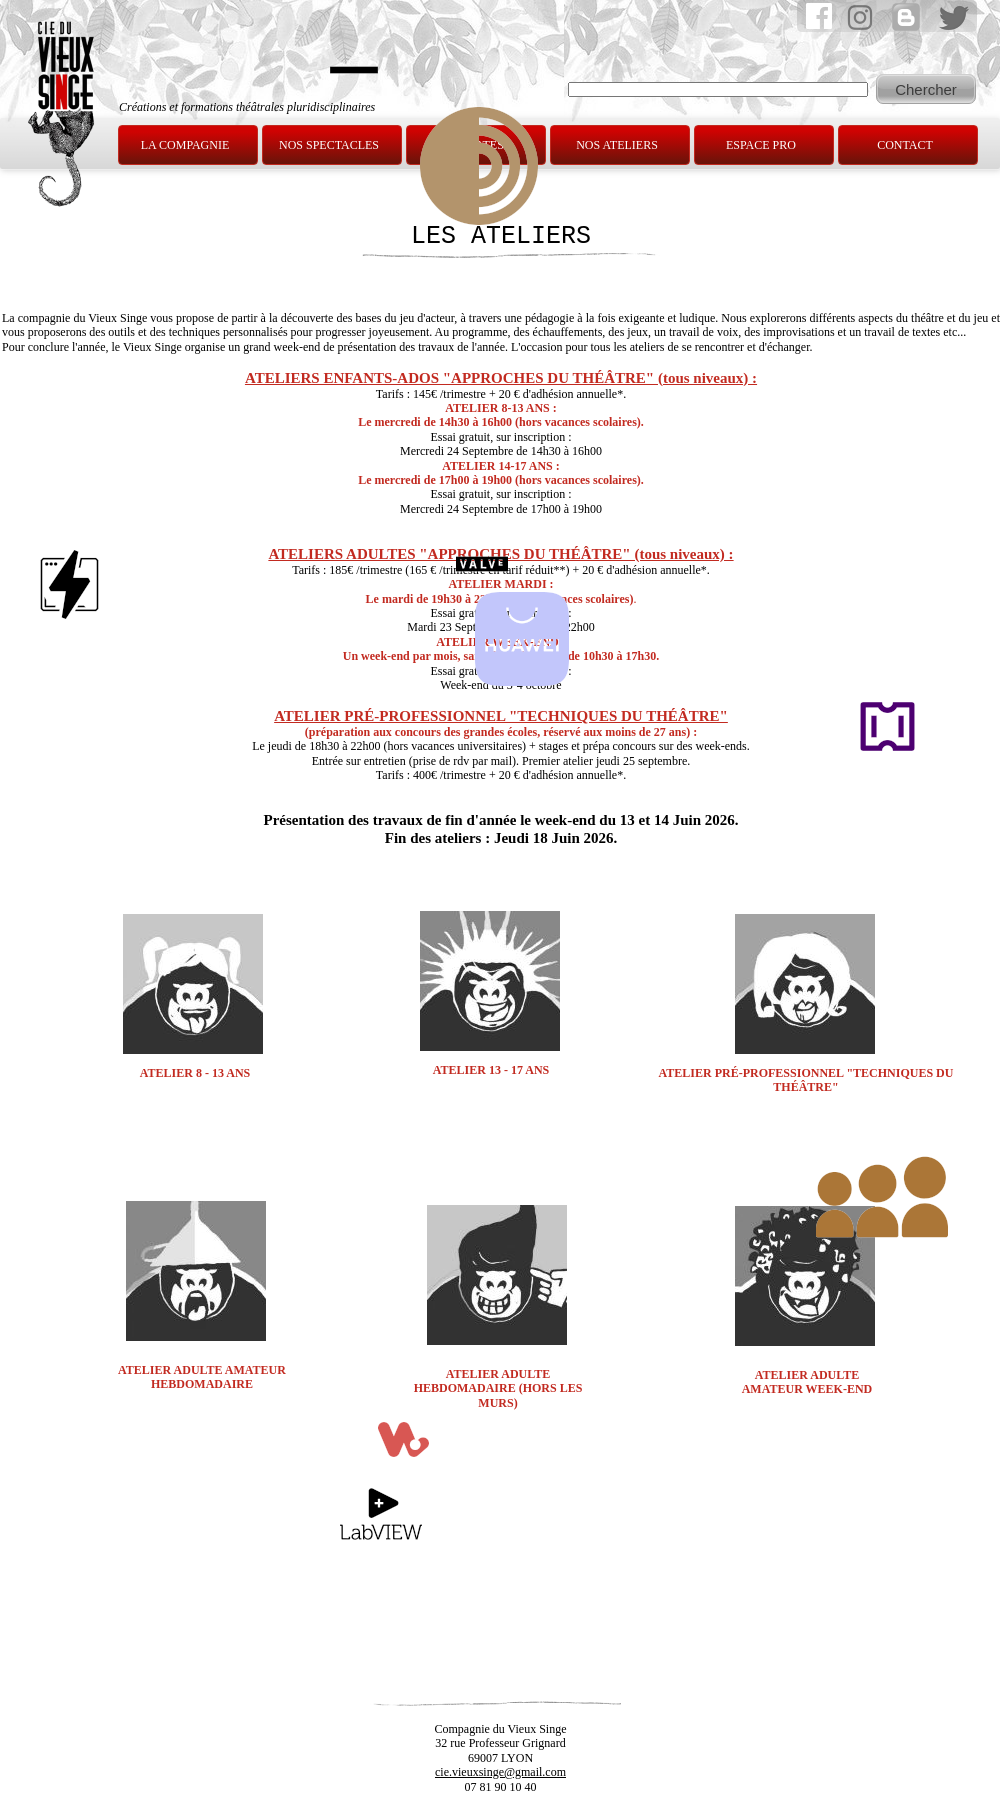  I want to click on valve corporation logo, so click(482, 564).